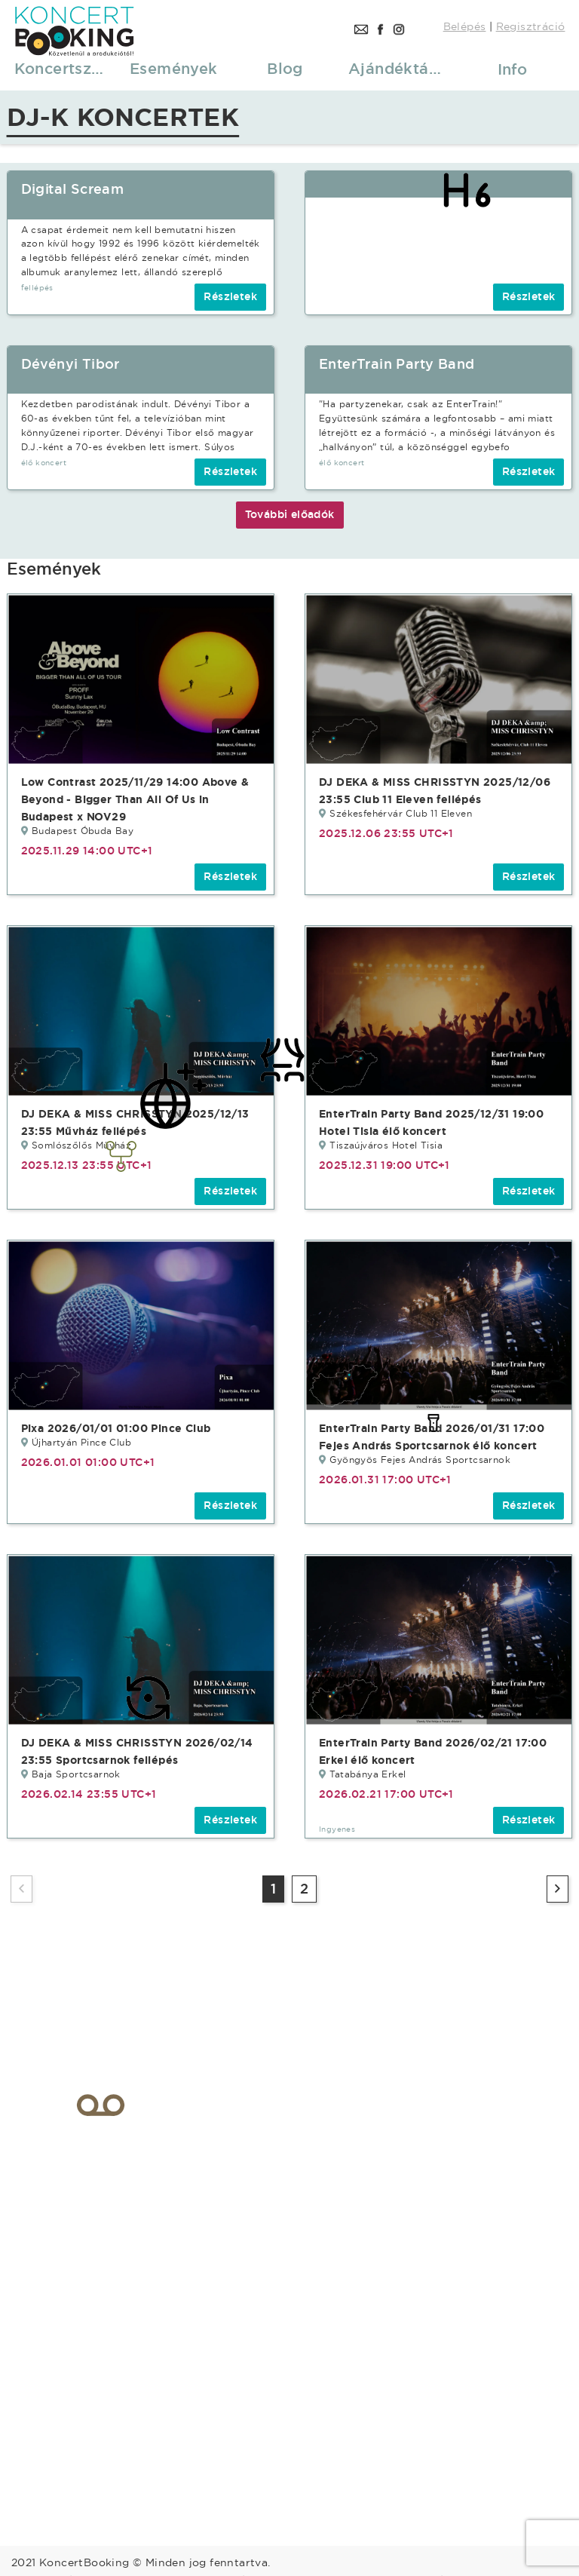 The height and width of the screenshot is (2576, 579). I want to click on access party or event mode, so click(170, 1096).